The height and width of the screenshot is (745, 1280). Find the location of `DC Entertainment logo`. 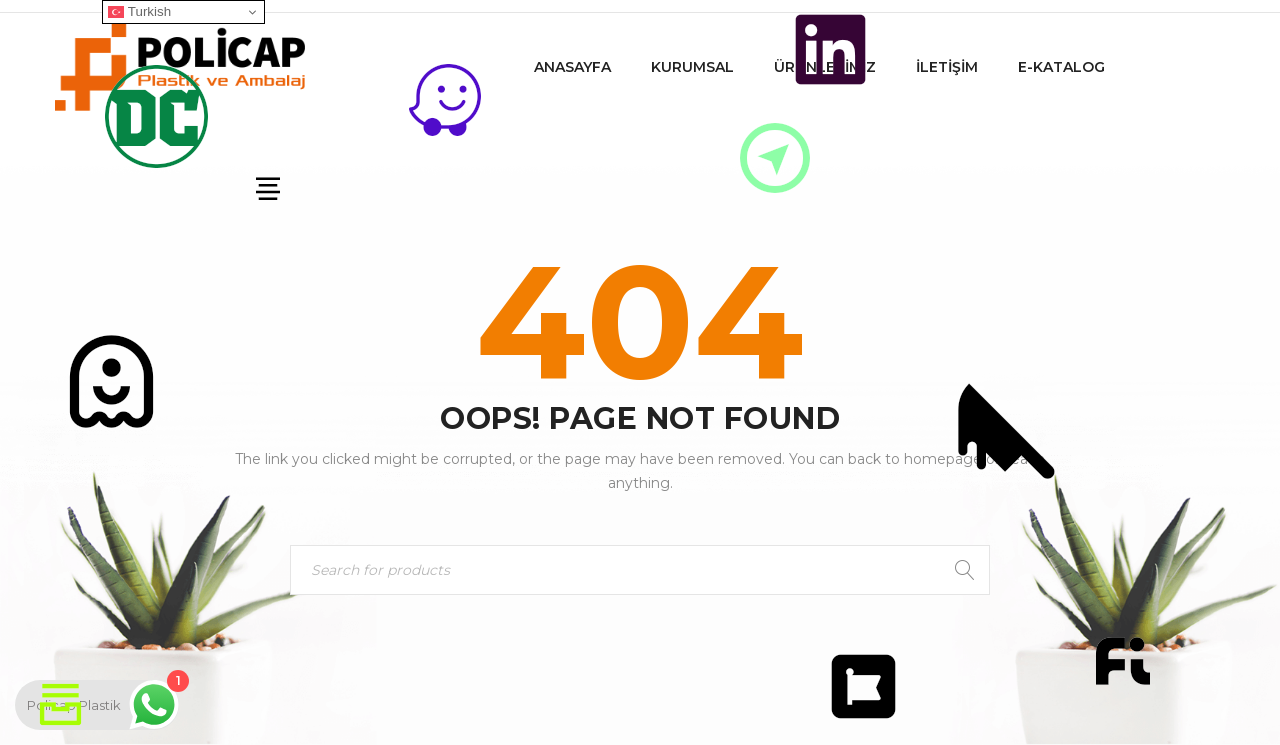

DC Entertainment logo is located at coordinates (156, 116).